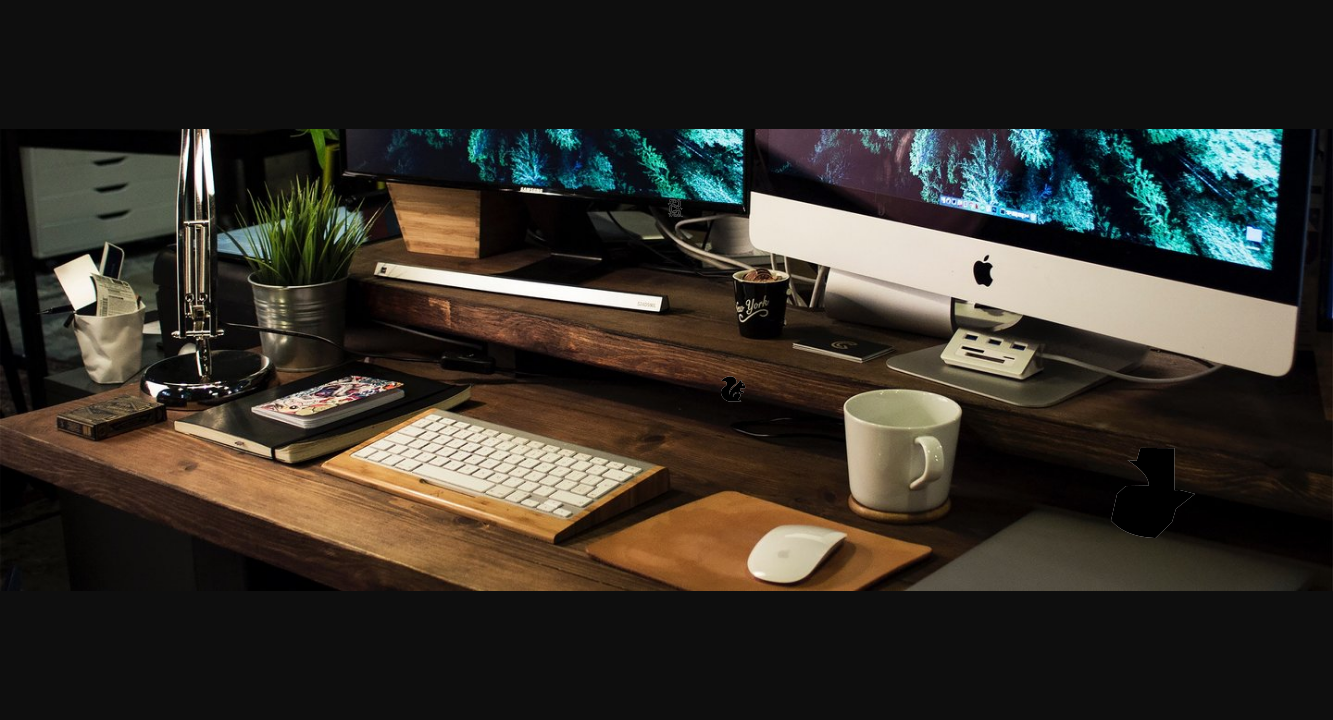 The image size is (1333, 720). I want to click on wildlife or nature-themed game element, so click(733, 389).